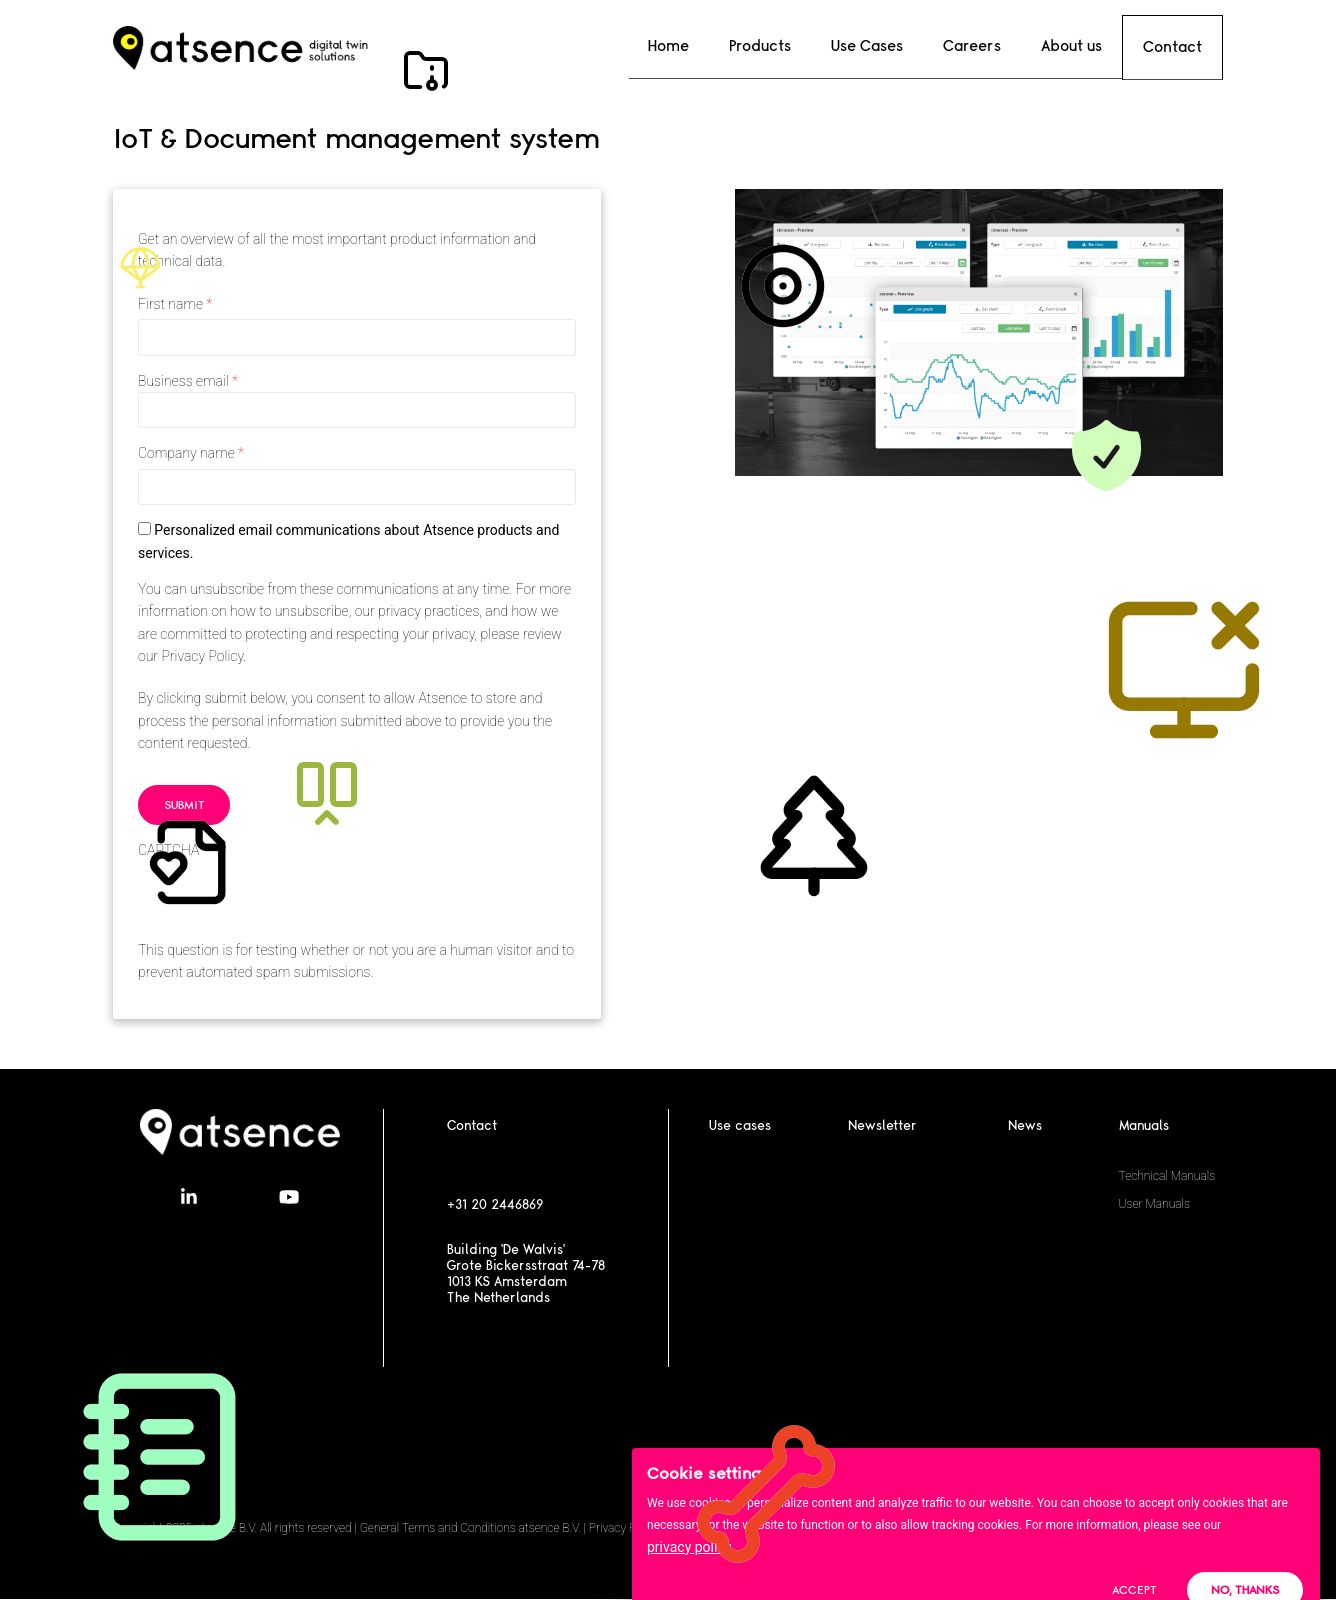 The width and height of the screenshot is (1336, 1600). I want to click on add file to favorites, so click(191, 862).